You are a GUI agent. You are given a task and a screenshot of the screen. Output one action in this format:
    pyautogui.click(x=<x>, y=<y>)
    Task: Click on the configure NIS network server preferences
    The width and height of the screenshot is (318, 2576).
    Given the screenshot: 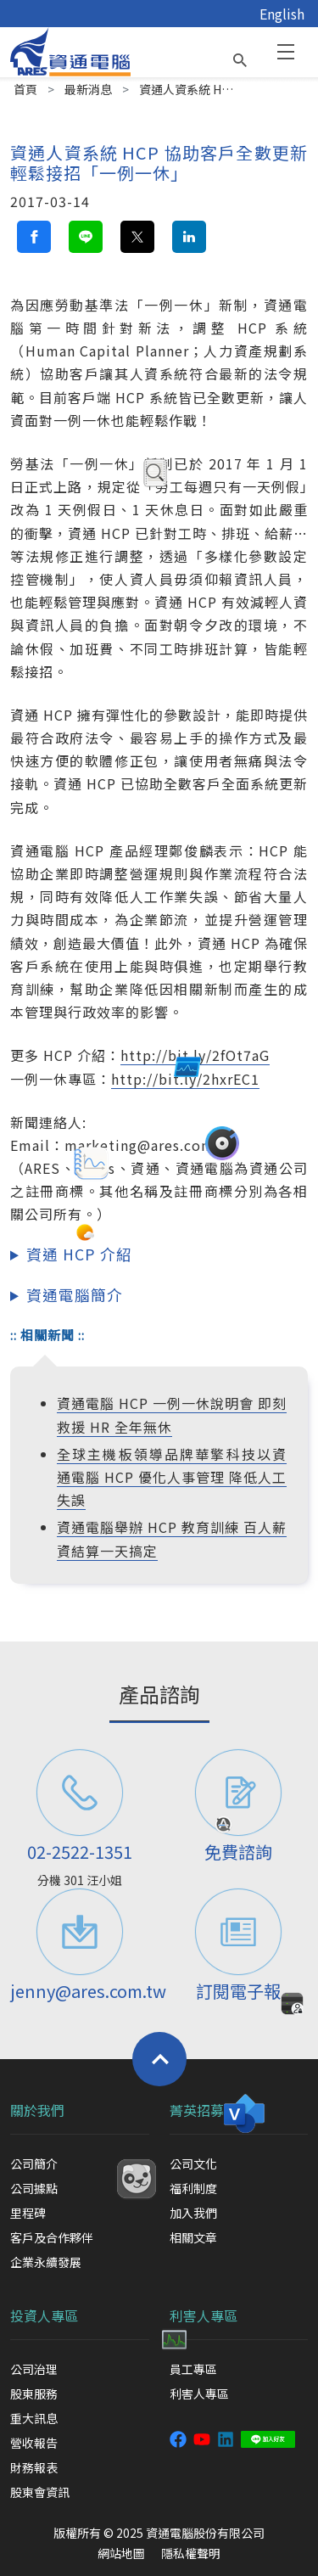 What is the action you would take?
    pyautogui.click(x=292, y=2003)
    